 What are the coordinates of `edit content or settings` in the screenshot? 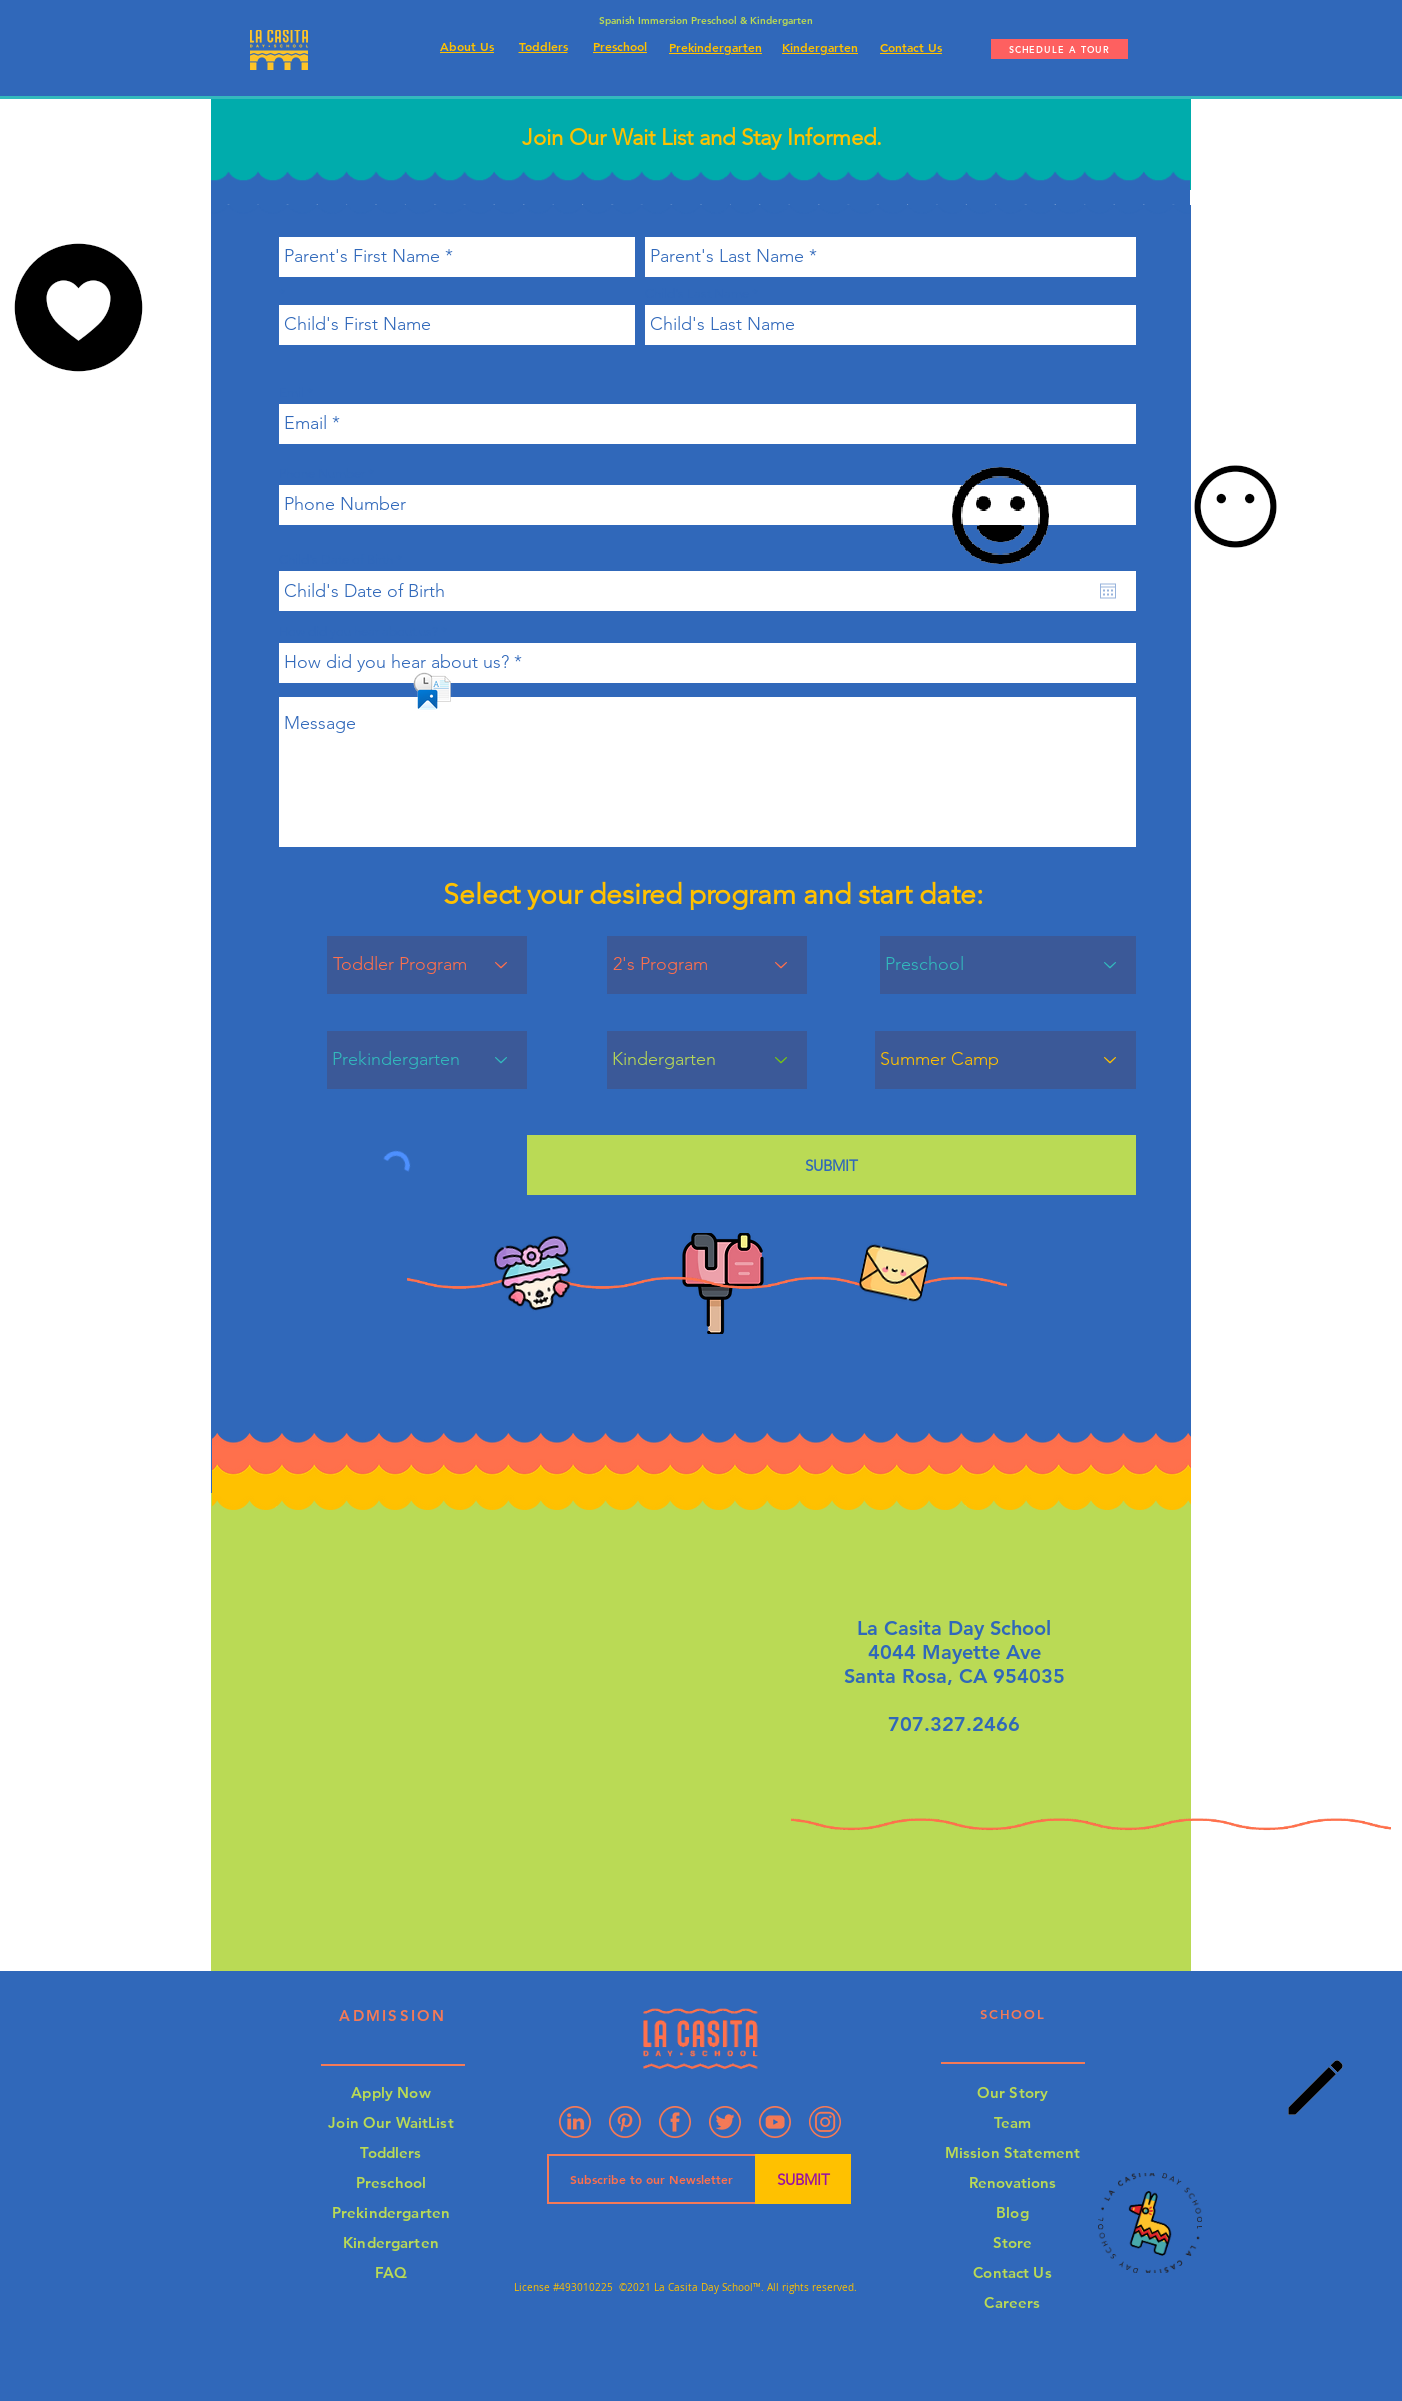 It's located at (1315, 2087).